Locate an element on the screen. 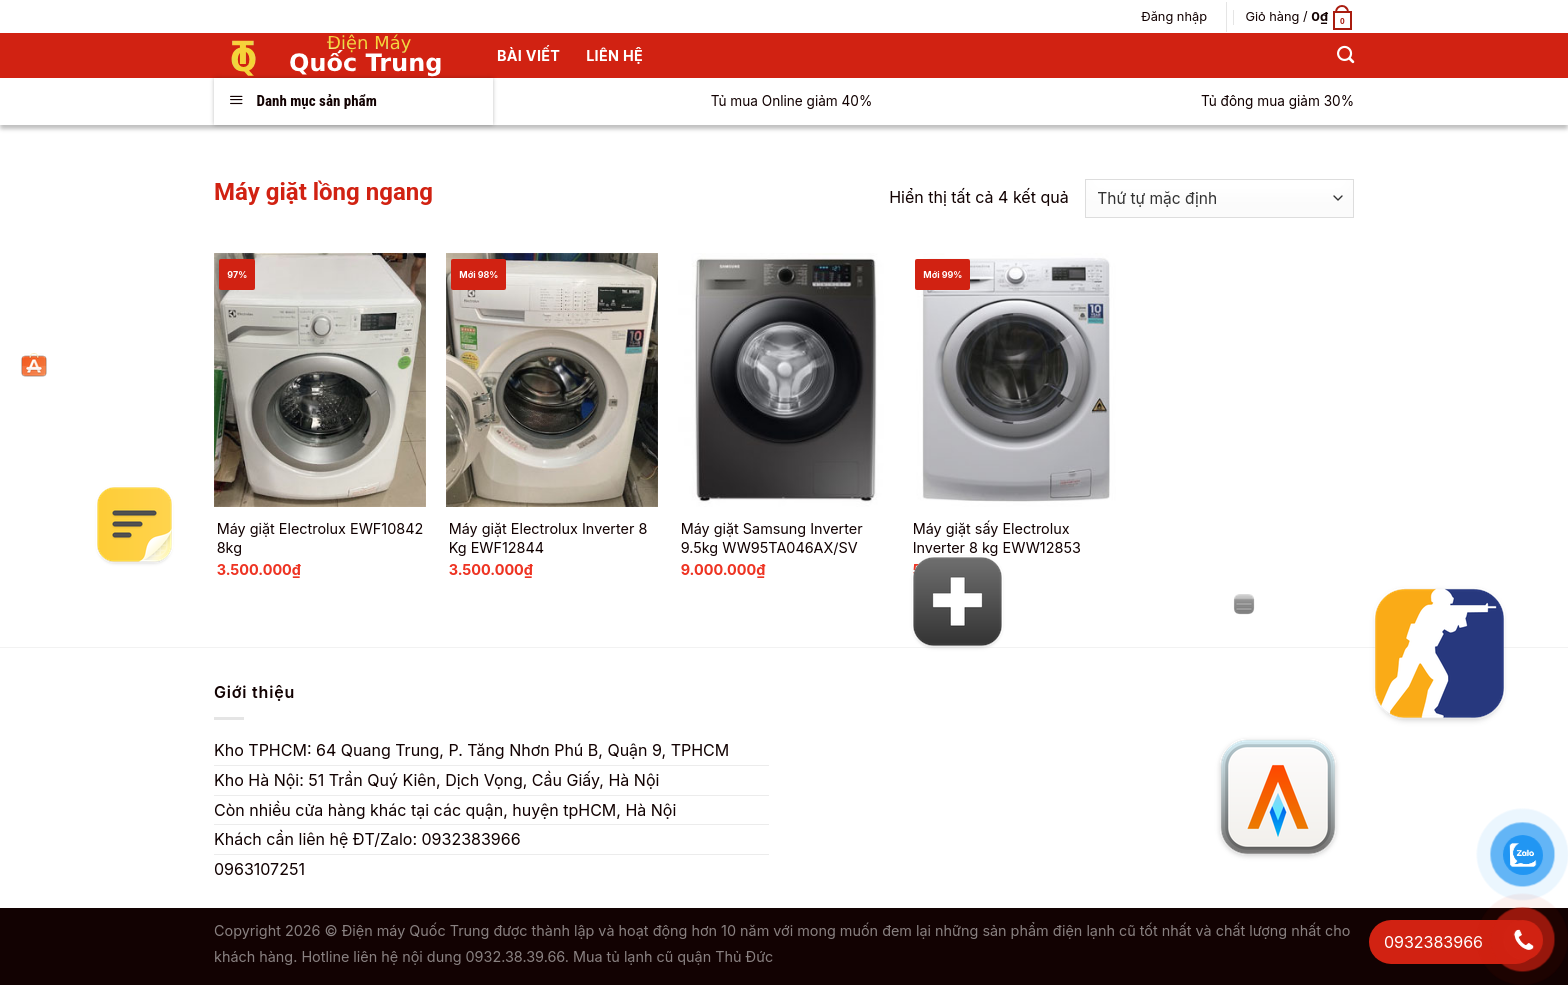  open alacritty terminal emulator is located at coordinates (1278, 797).